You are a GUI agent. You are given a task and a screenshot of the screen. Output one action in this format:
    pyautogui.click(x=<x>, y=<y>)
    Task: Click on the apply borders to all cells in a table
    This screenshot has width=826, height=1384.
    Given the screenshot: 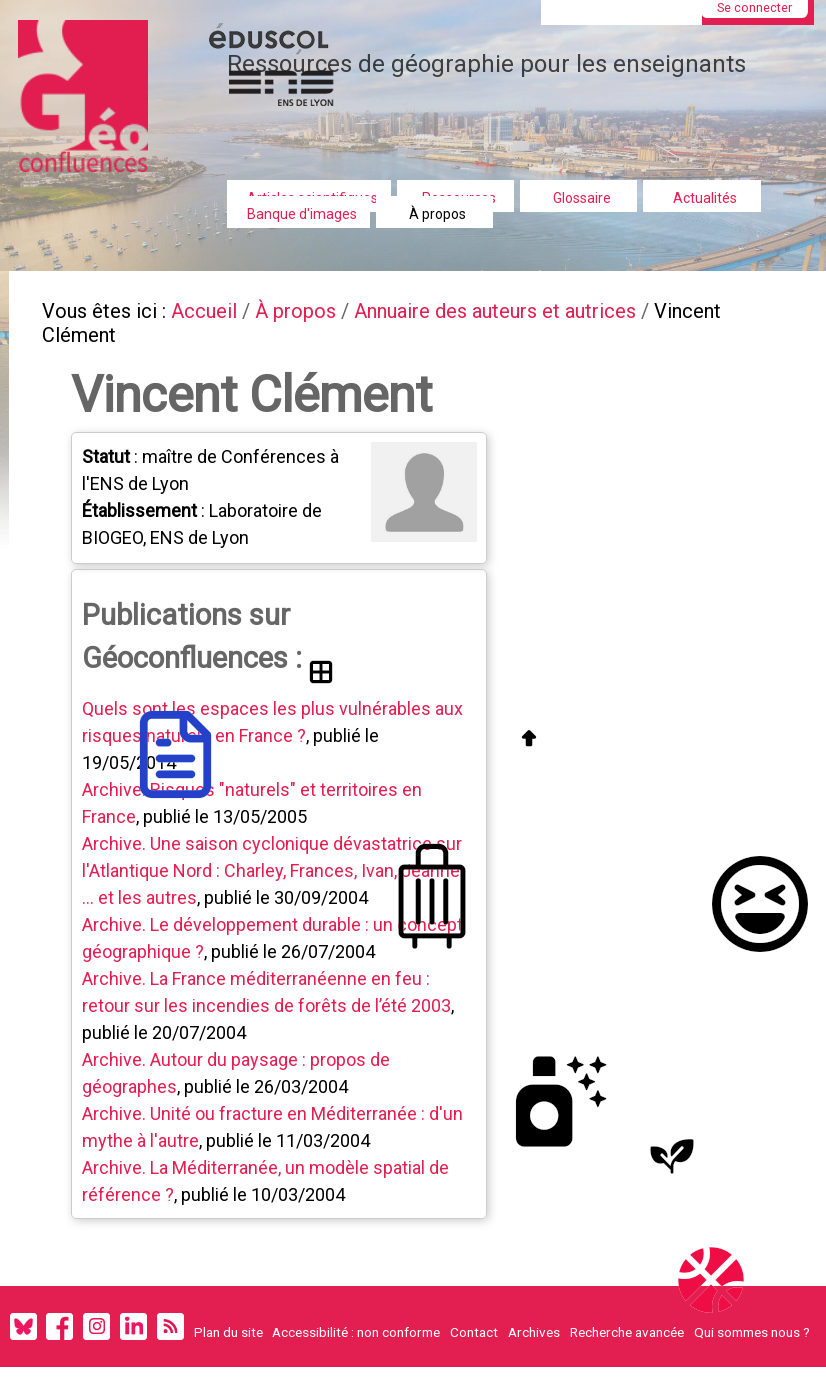 What is the action you would take?
    pyautogui.click(x=321, y=672)
    